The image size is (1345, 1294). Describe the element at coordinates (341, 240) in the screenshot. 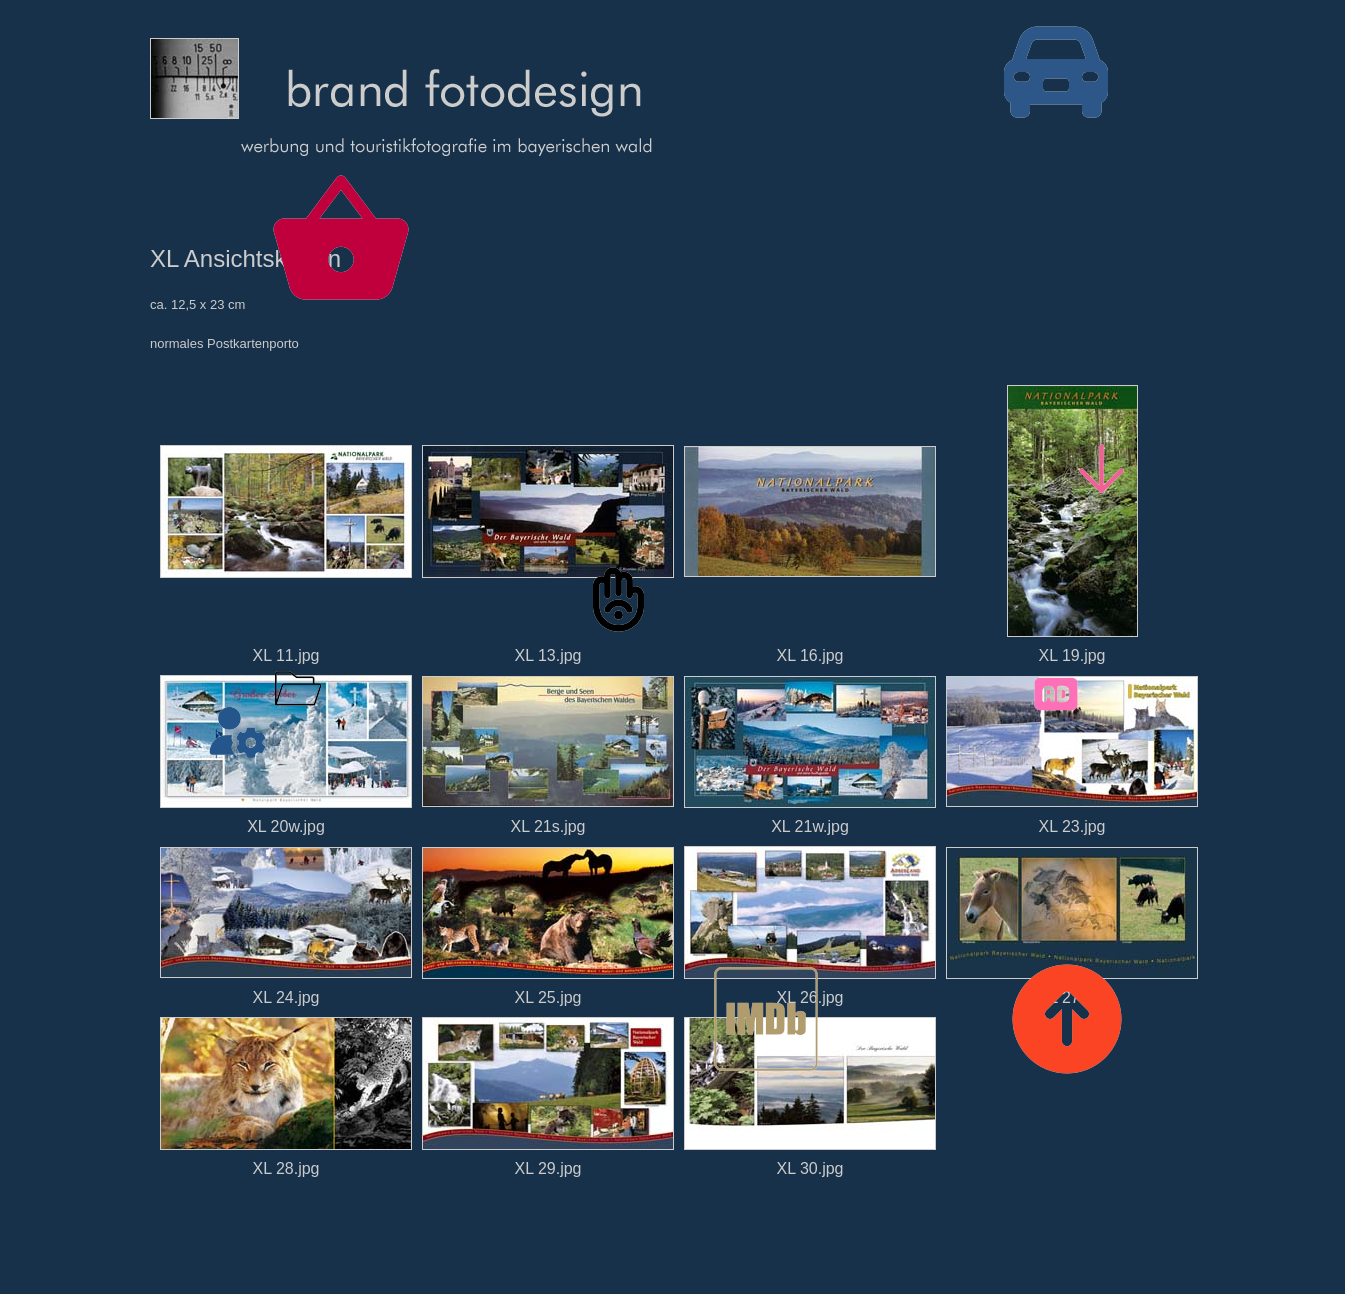

I see `view your shopping basket` at that location.